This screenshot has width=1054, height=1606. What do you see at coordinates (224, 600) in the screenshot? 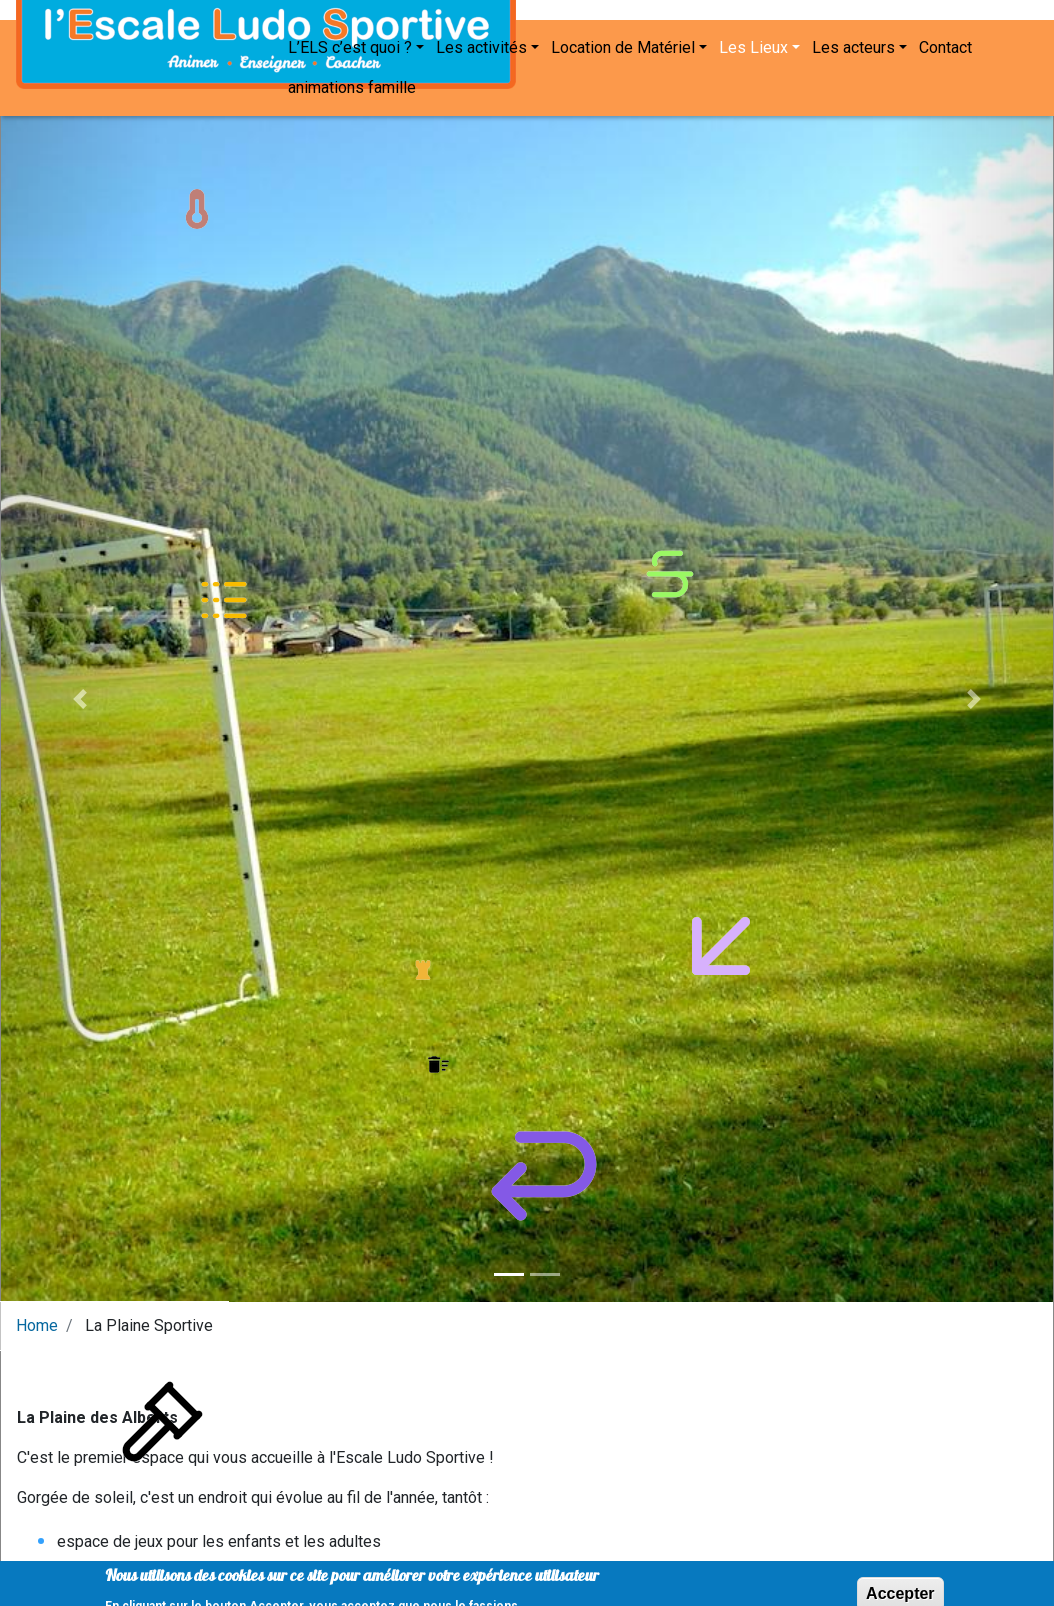
I see `view activity logs or history` at bounding box center [224, 600].